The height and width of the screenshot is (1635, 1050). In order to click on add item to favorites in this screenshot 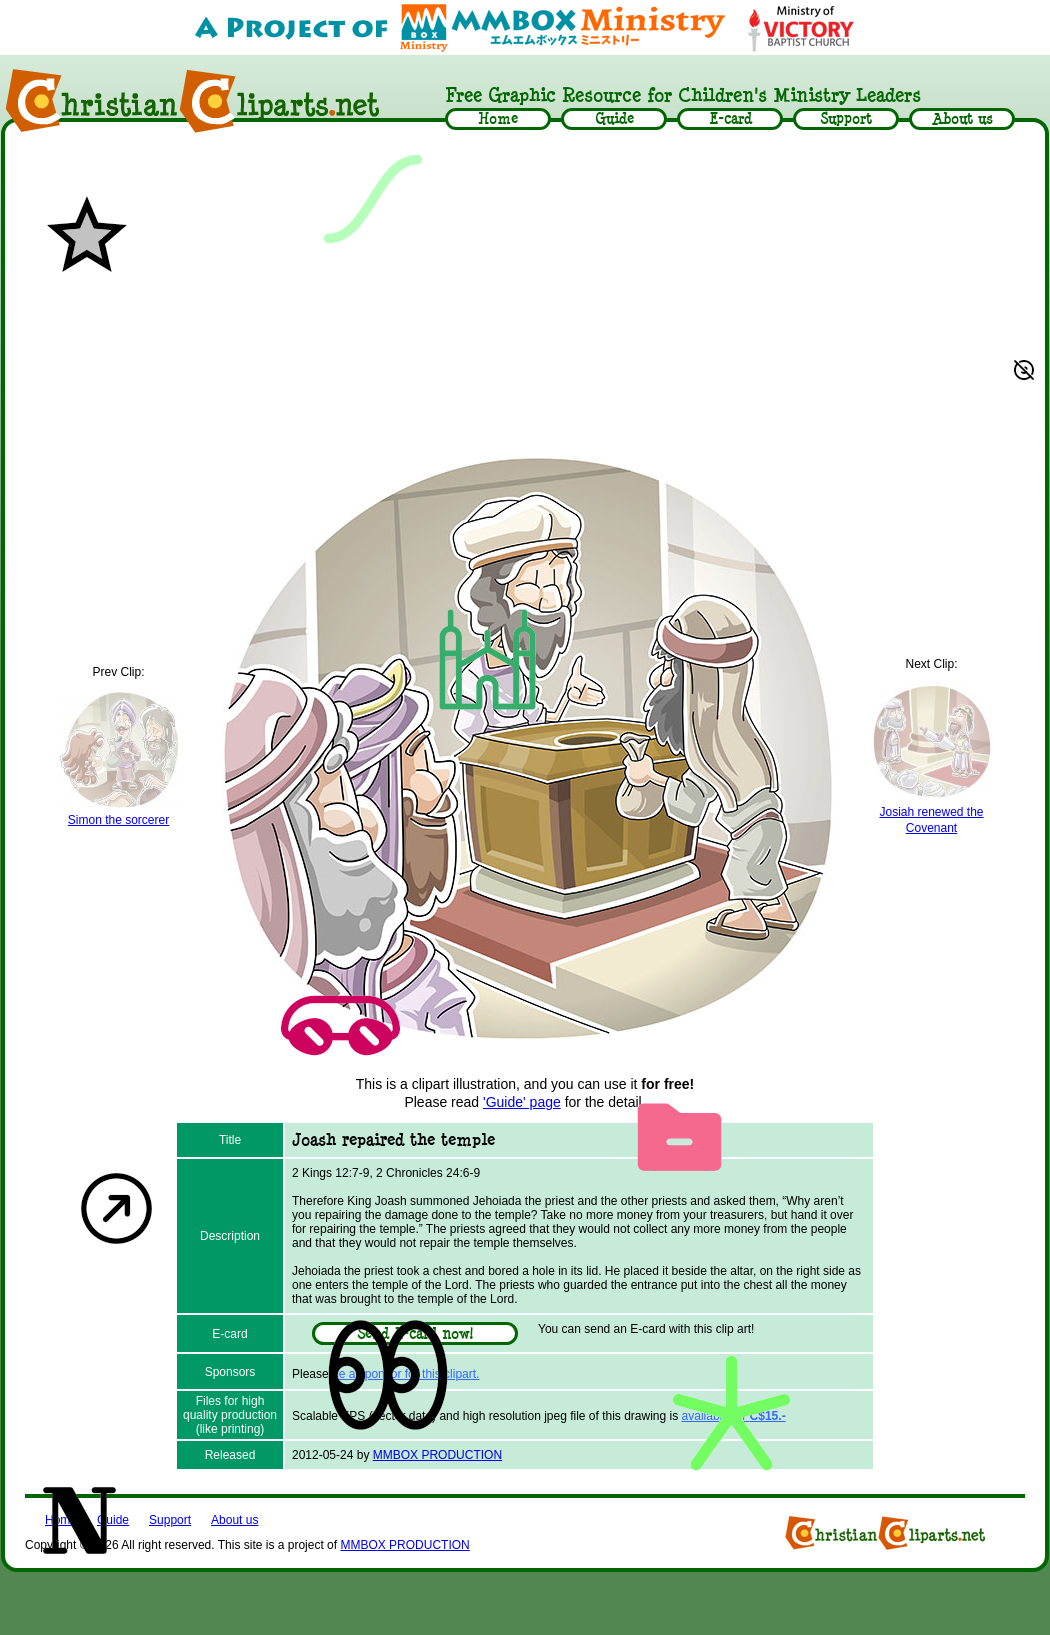, I will do `click(87, 236)`.